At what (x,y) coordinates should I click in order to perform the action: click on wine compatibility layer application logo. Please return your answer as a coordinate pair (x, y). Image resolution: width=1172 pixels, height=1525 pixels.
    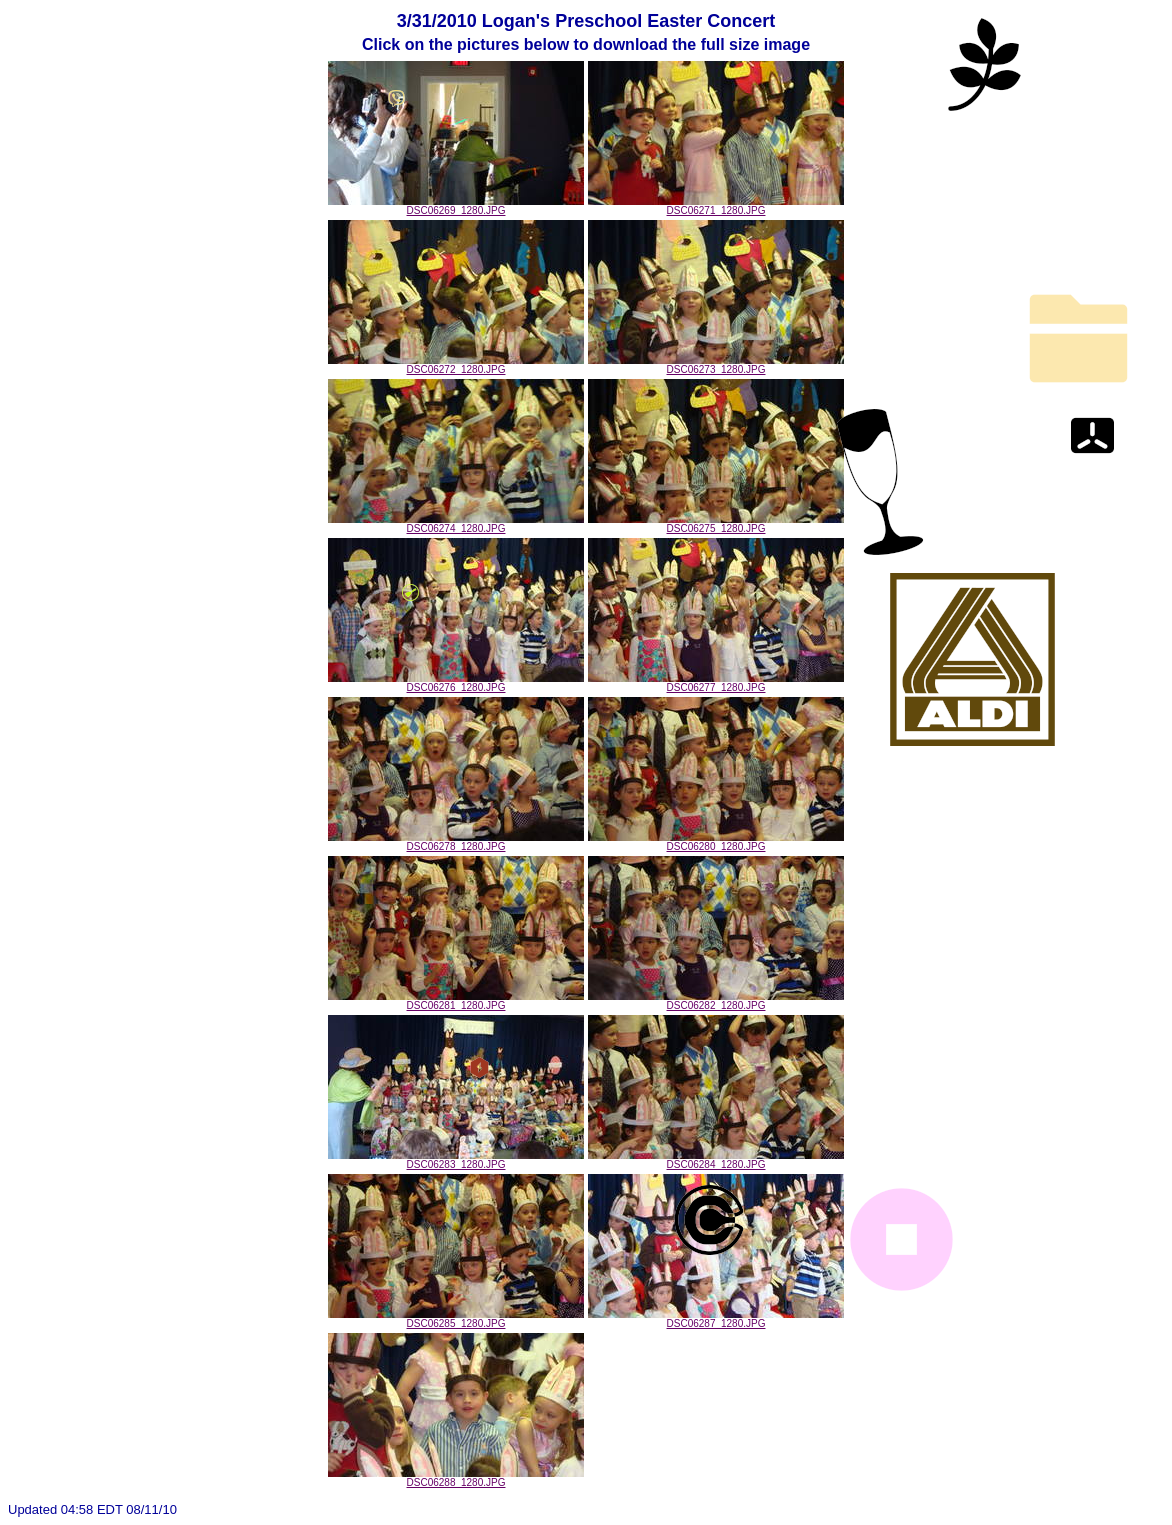
    Looking at the image, I should click on (880, 482).